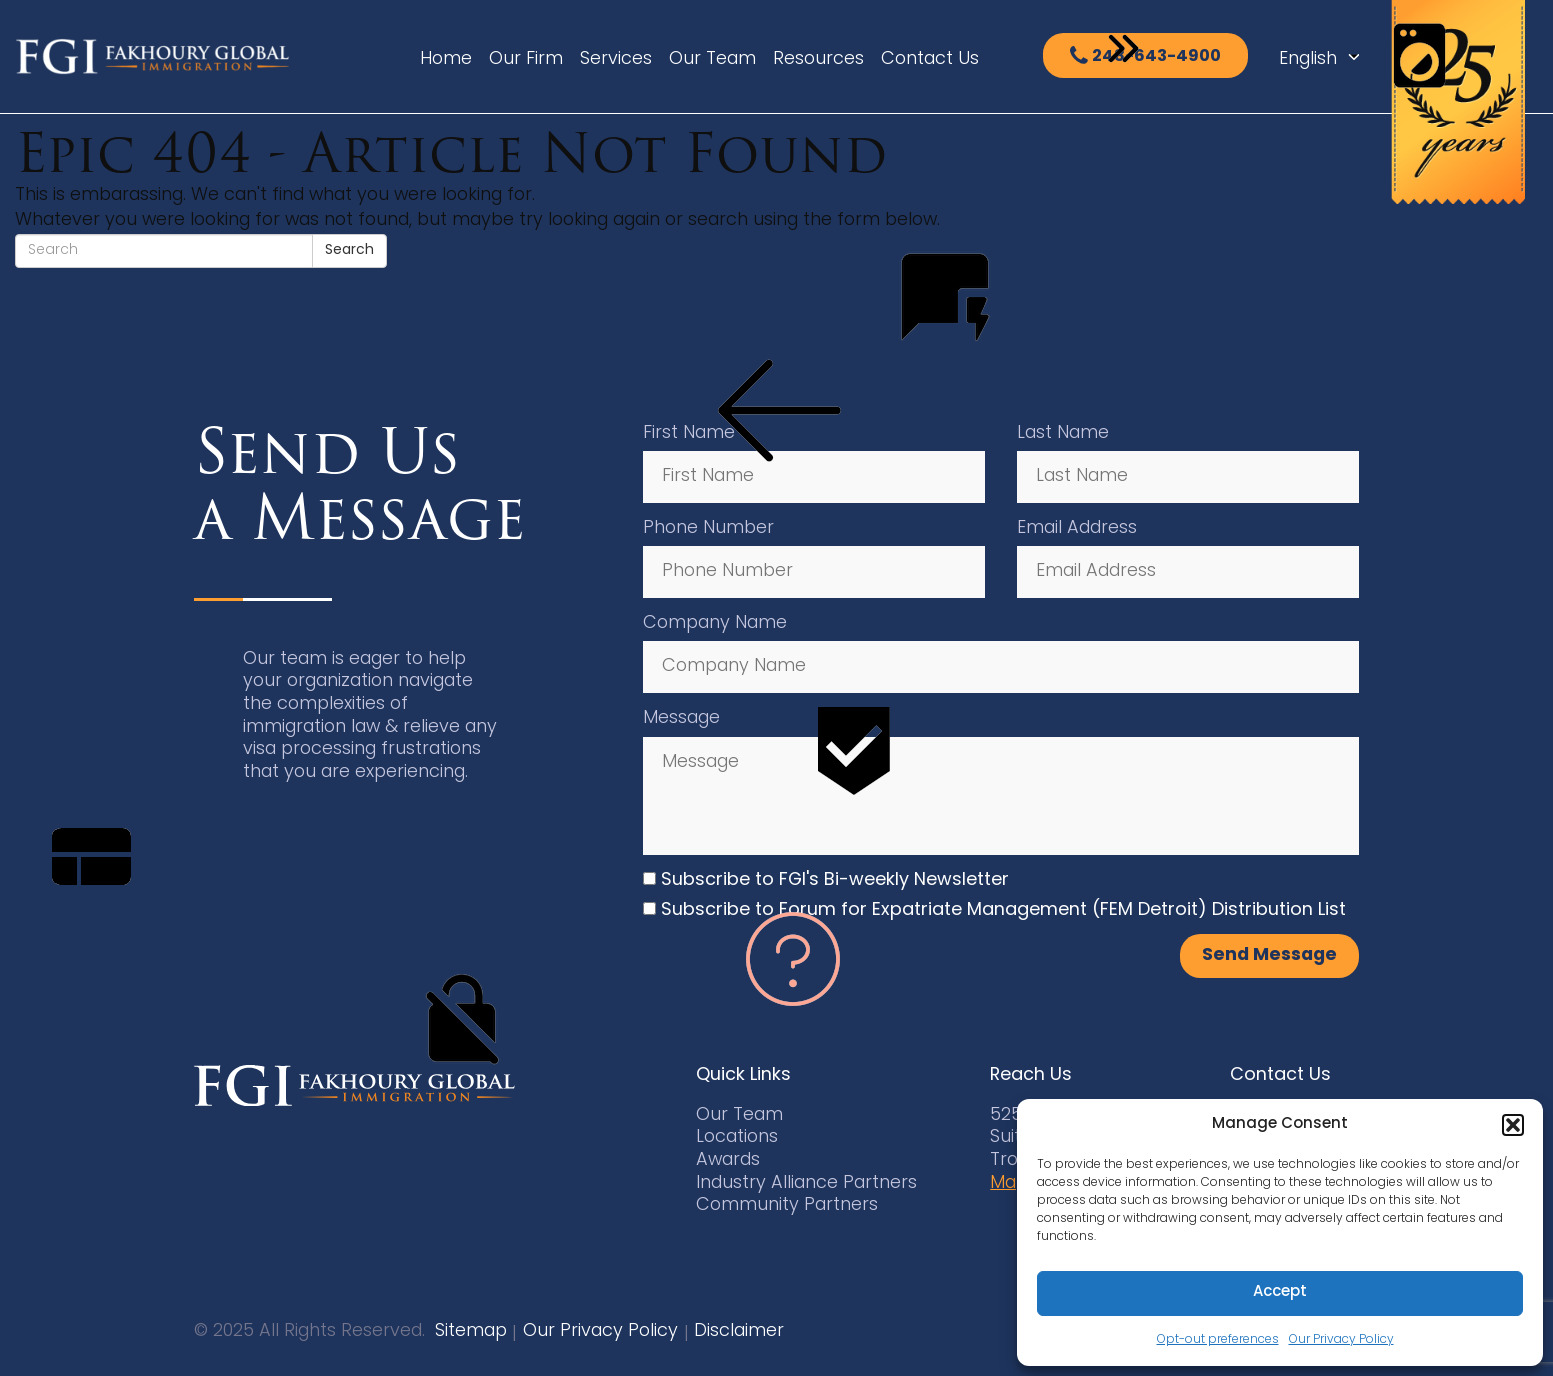  What do you see at coordinates (89, 856) in the screenshot?
I see `switch to compact view layout` at bounding box center [89, 856].